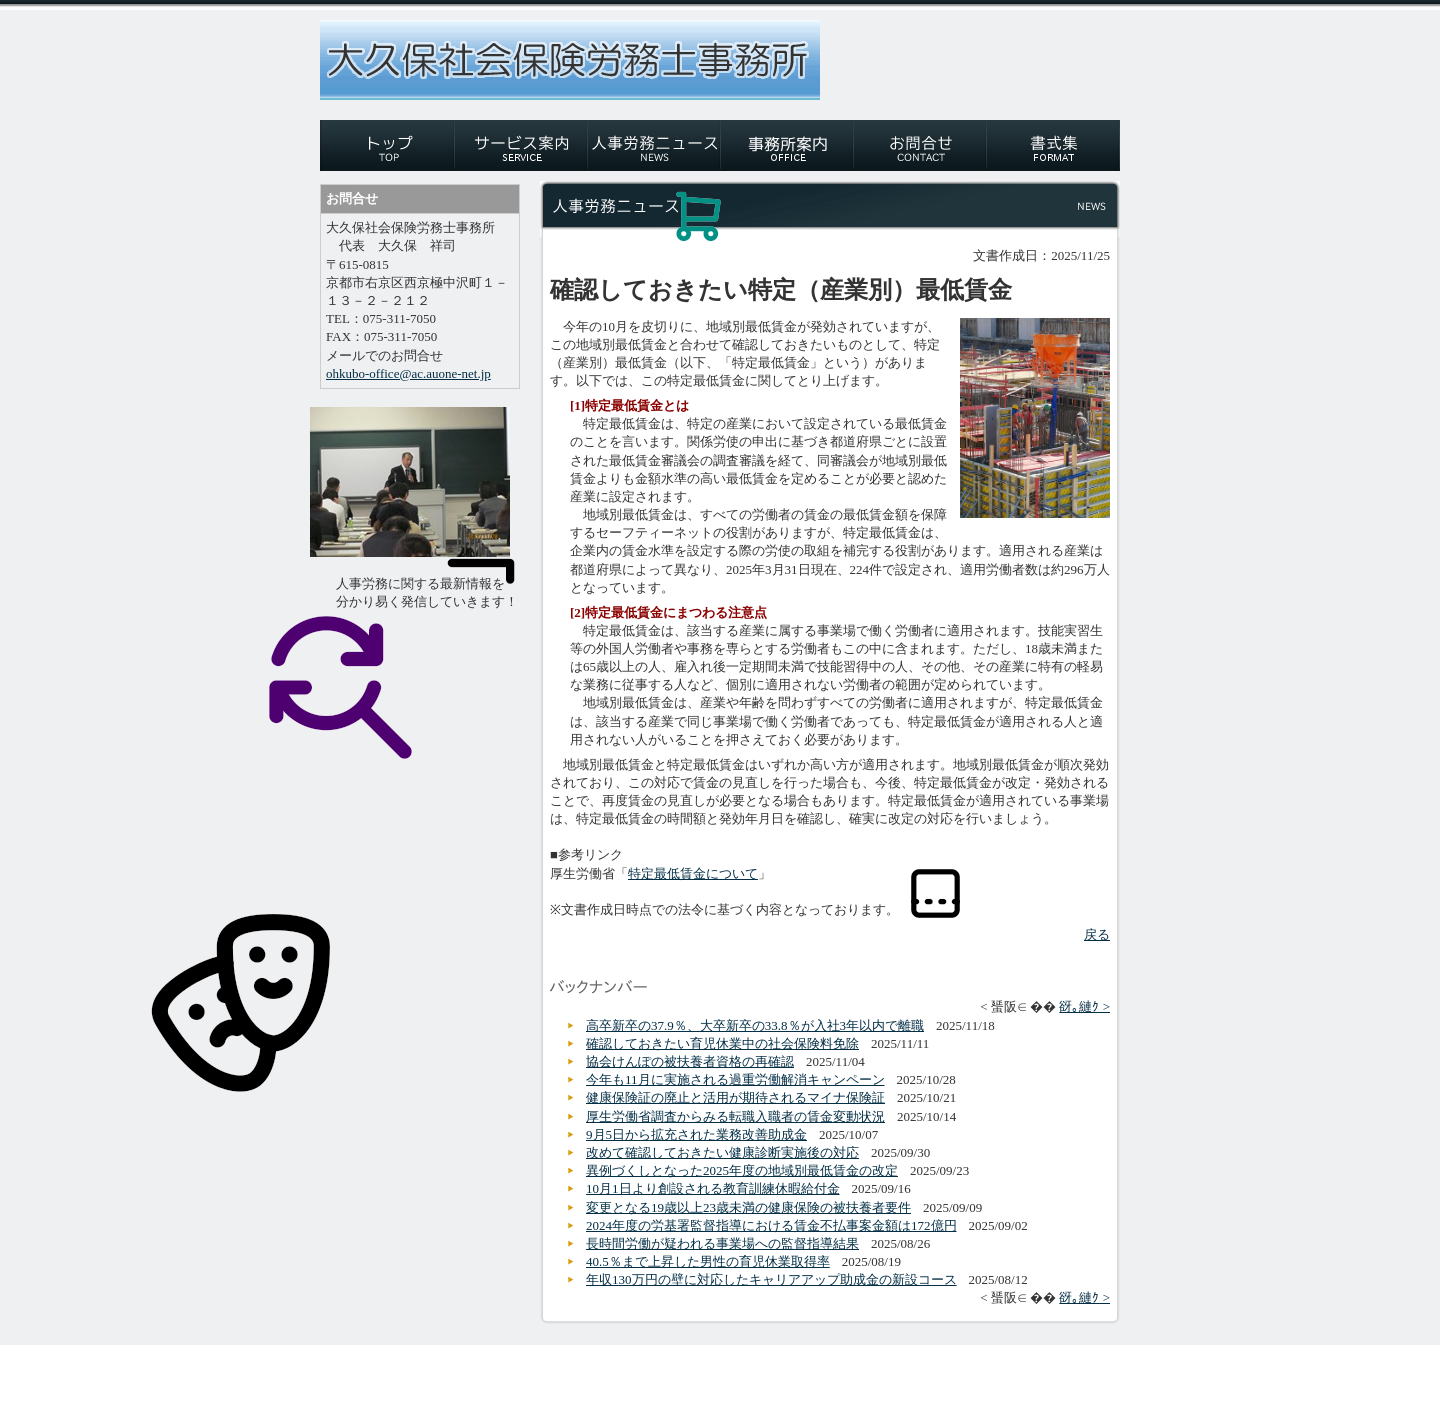 The width and height of the screenshot is (1440, 1425). I want to click on replace current search or find another result, so click(340, 687).